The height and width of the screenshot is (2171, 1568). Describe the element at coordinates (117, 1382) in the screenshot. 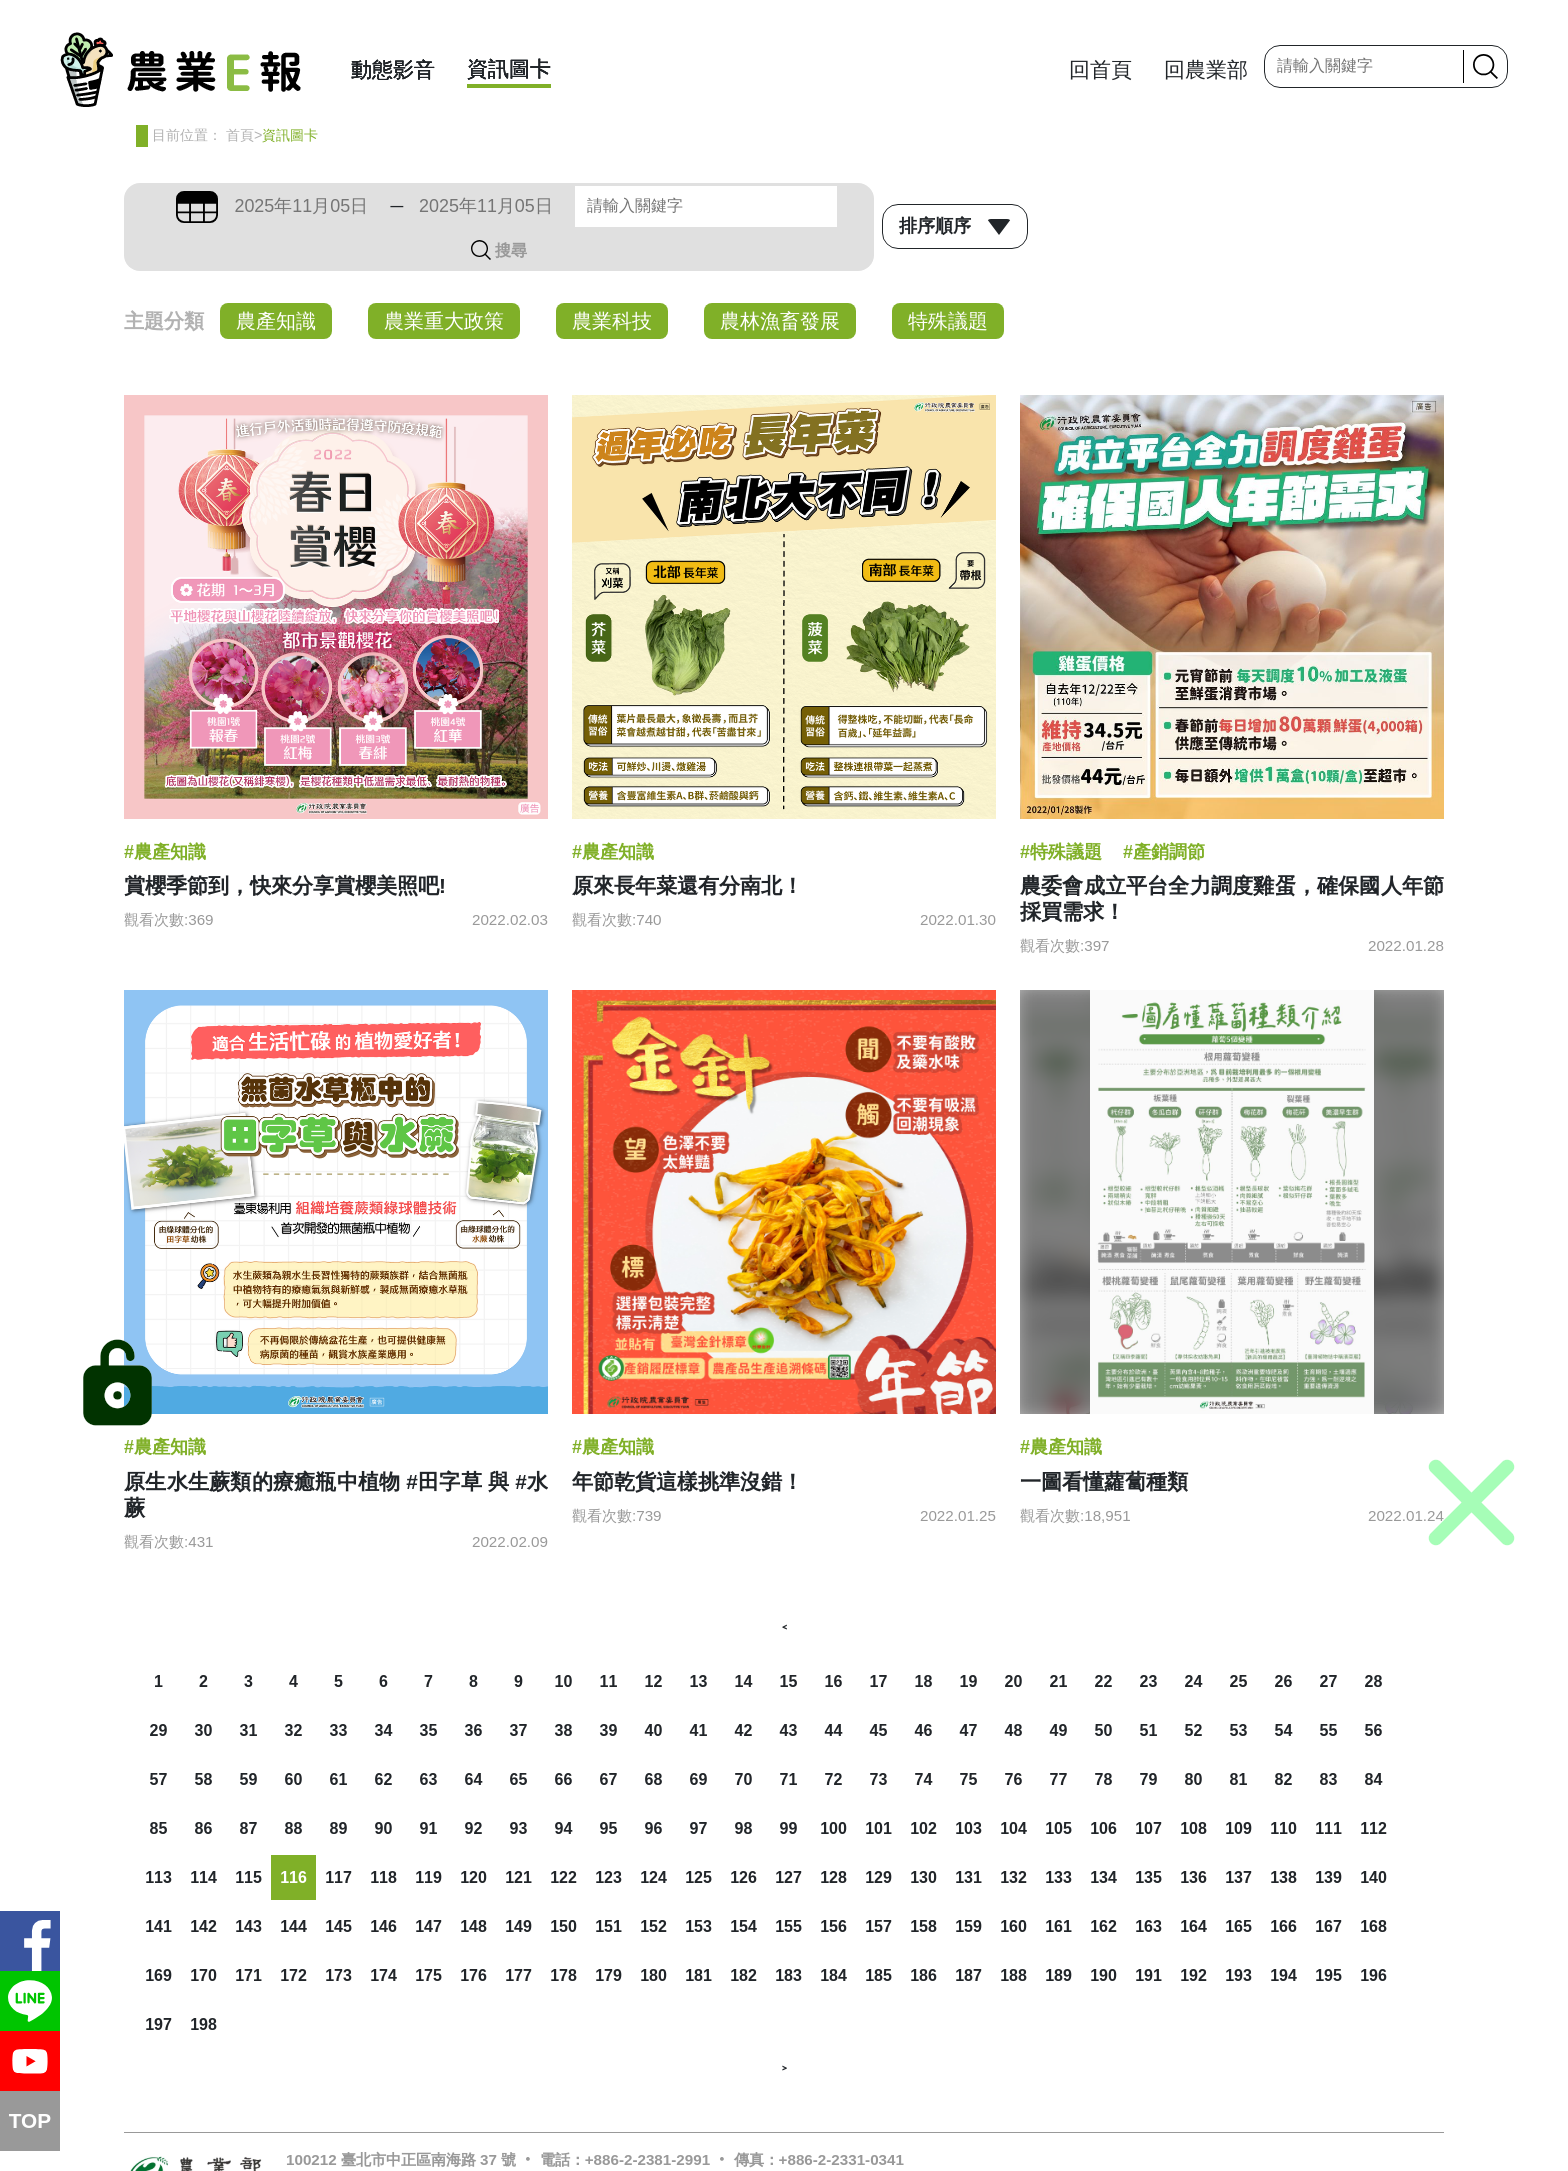

I see `unlock a secured item or feature` at that location.